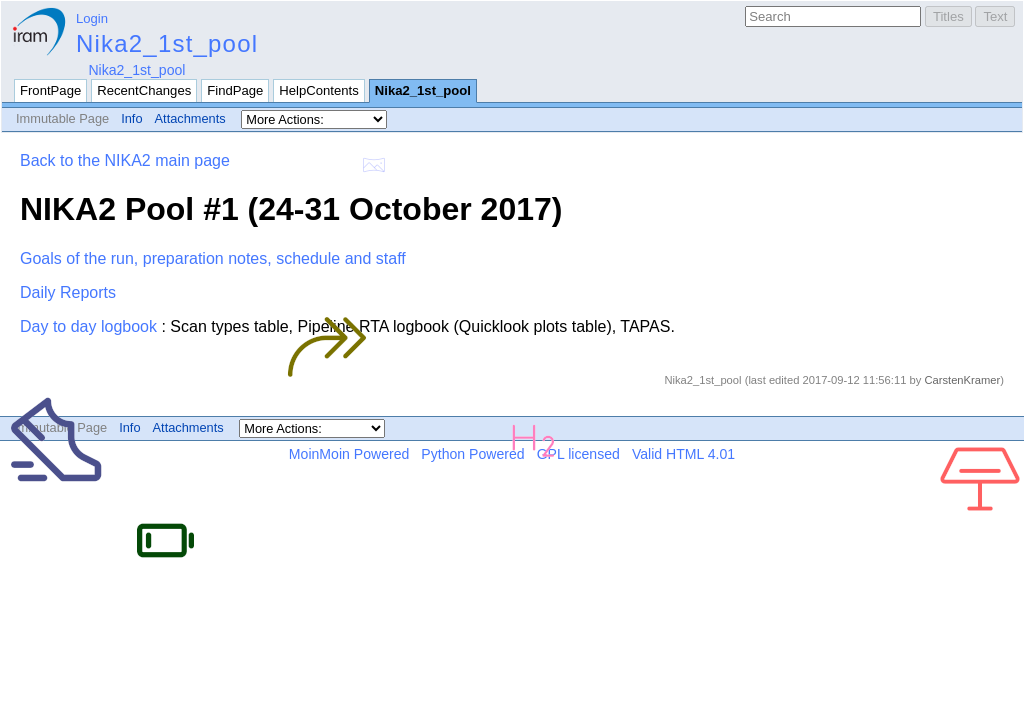 The width and height of the screenshot is (1024, 720). What do you see at coordinates (54, 444) in the screenshot?
I see `start a running or fitness activity` at bounding box center [54, 444].